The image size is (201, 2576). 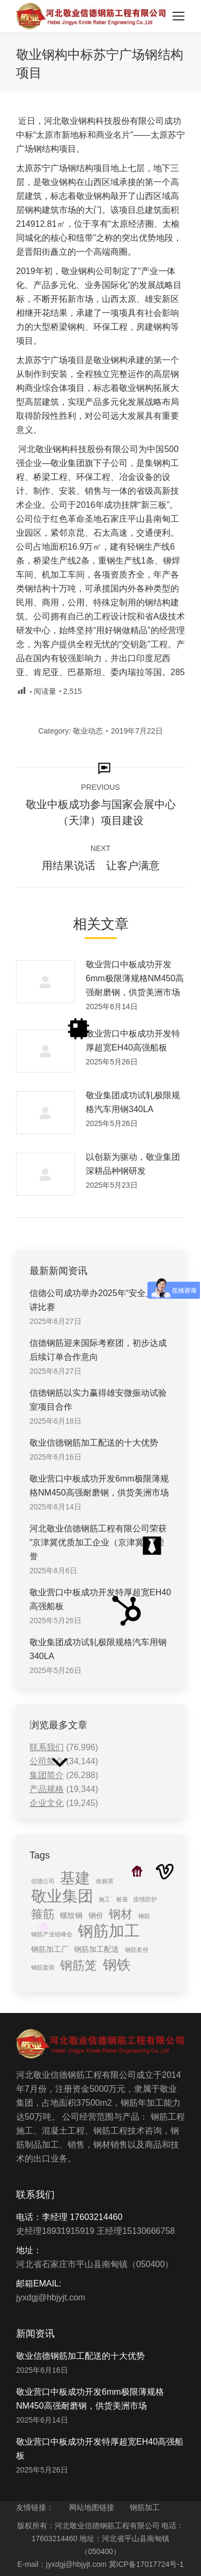 I want to click on open HubSpot CRM platform, so click(x=126, y=1611).